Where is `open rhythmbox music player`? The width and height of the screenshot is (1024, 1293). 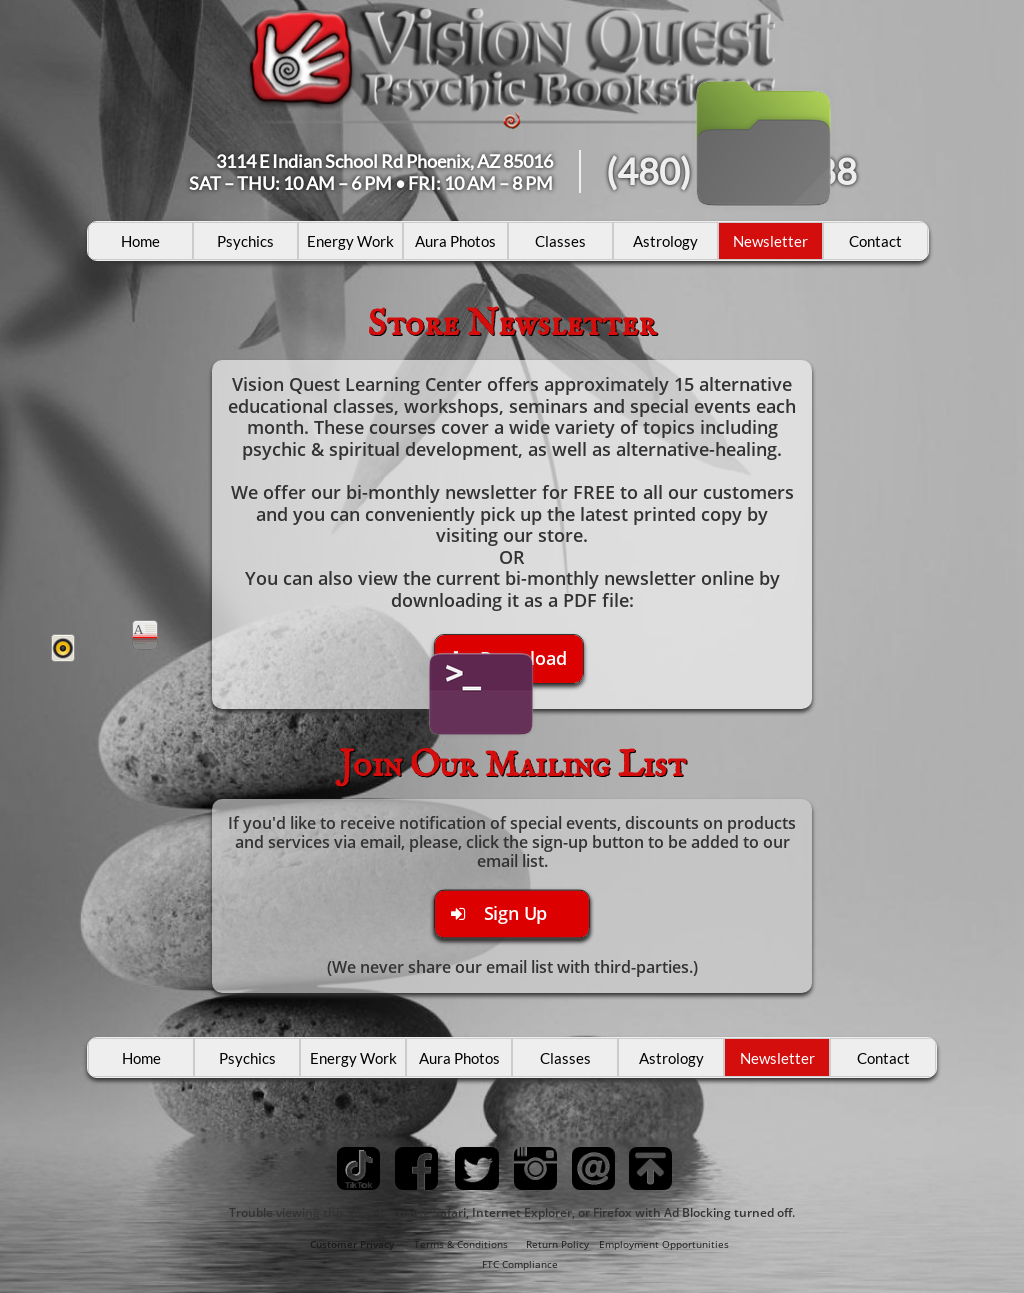
open rhythmbox music player is located at coordinates (63, 648).